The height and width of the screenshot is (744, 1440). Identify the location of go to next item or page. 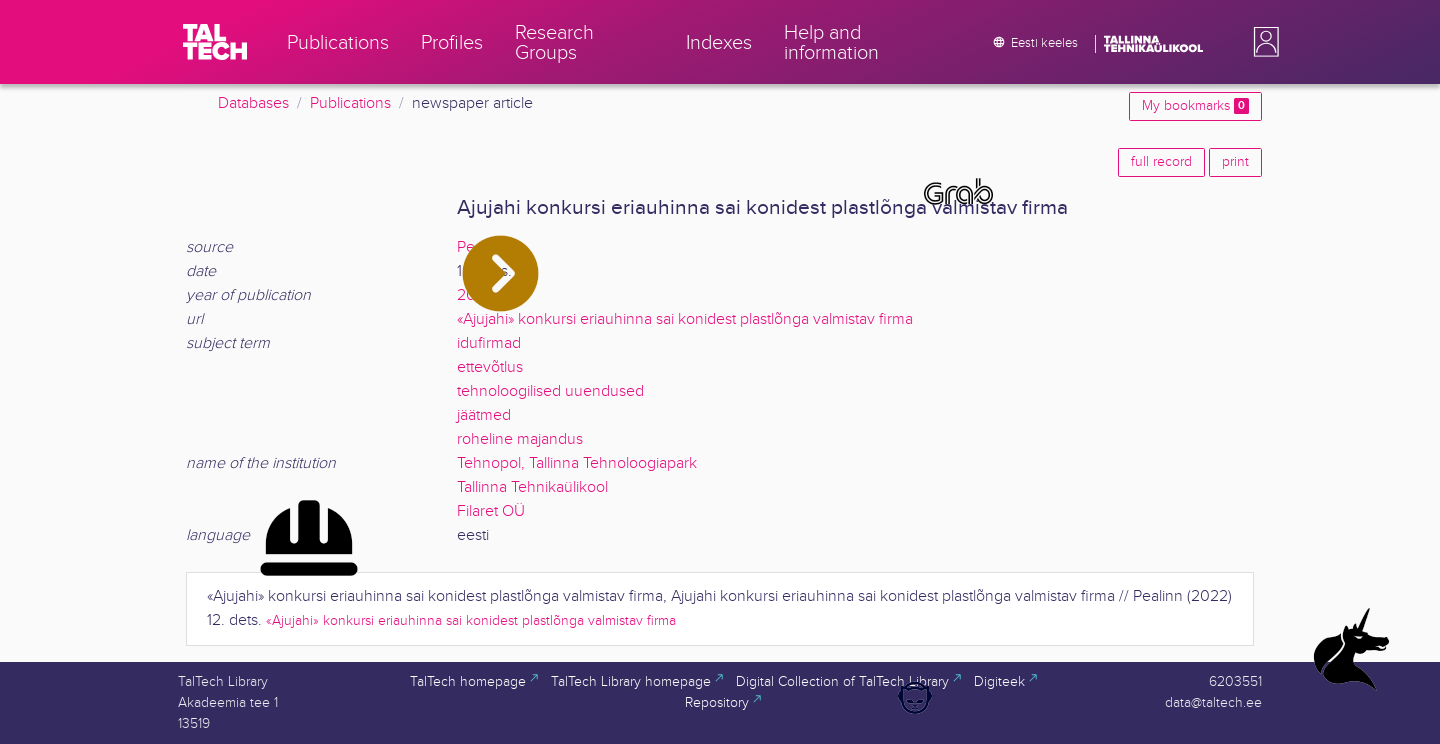
(500, 273).